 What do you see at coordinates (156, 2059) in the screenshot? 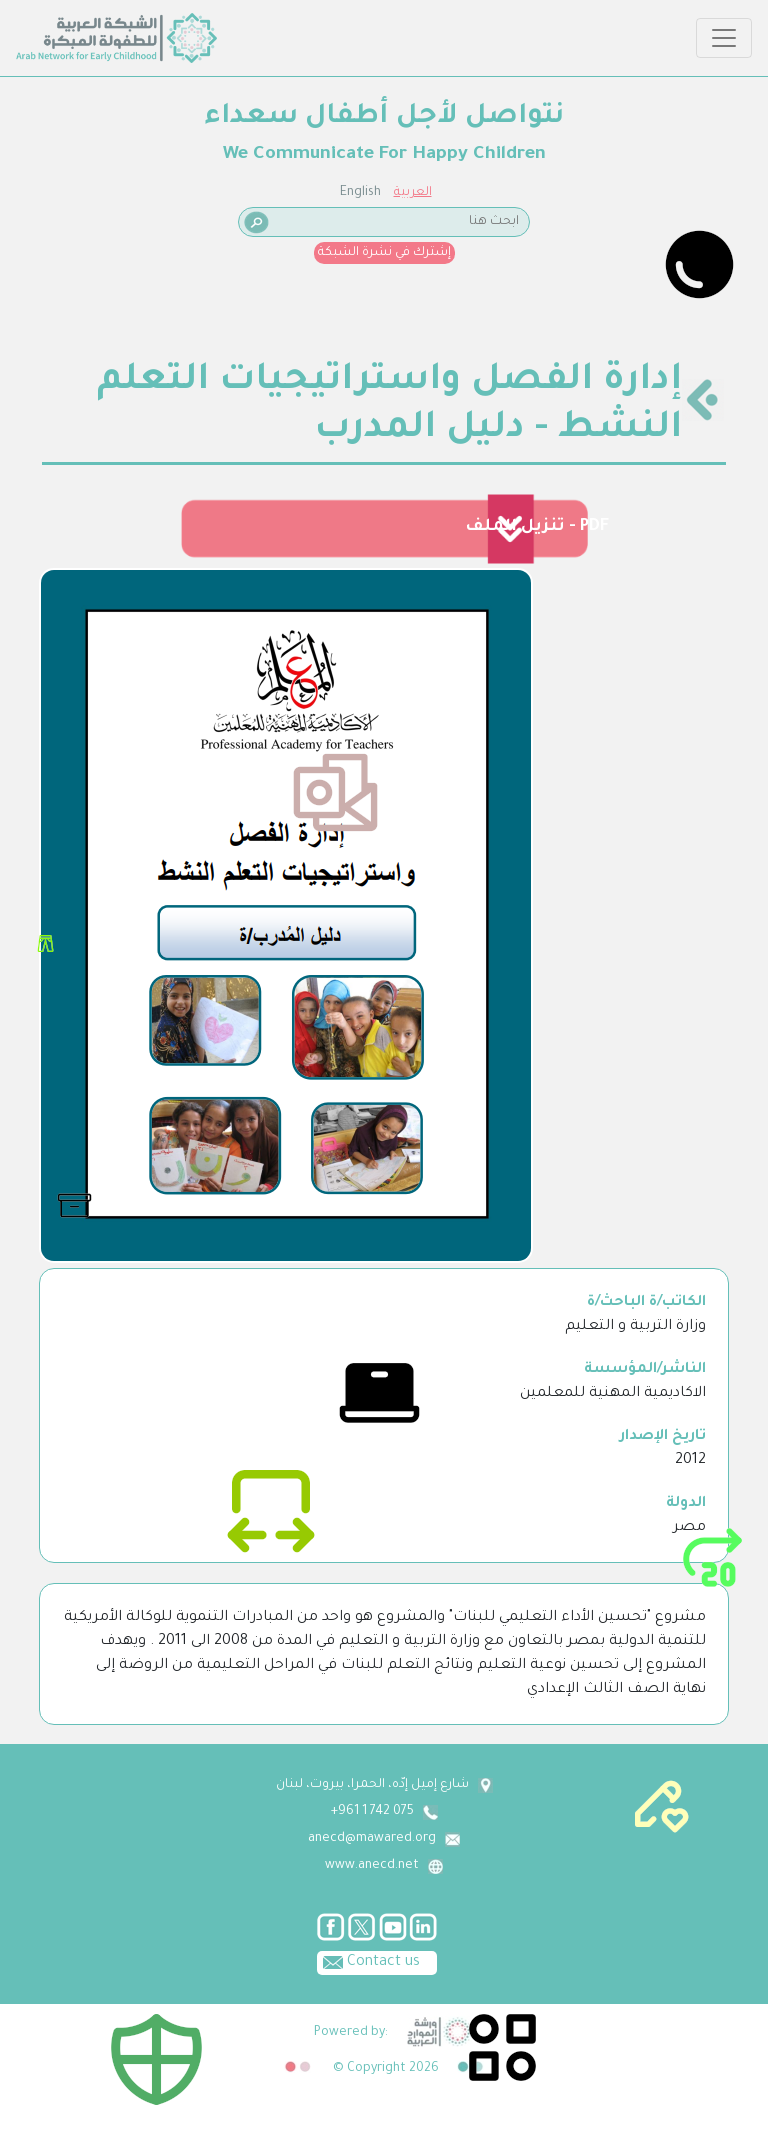
I see `privacy or security settings with multiple protection layers` at bounding box center [156, 2059].